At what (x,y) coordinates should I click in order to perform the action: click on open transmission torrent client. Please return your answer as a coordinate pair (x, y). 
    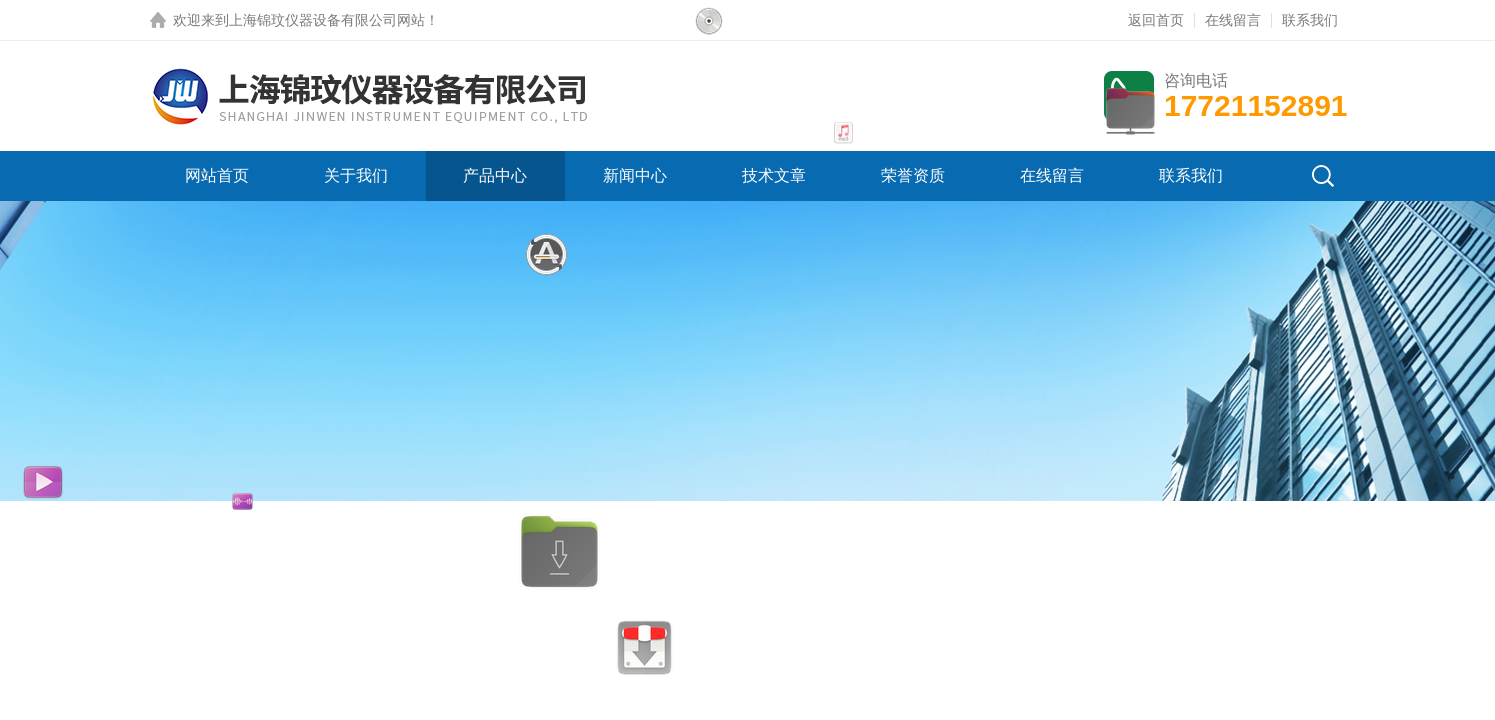
    Looking at the image, I should click on (644, 647).